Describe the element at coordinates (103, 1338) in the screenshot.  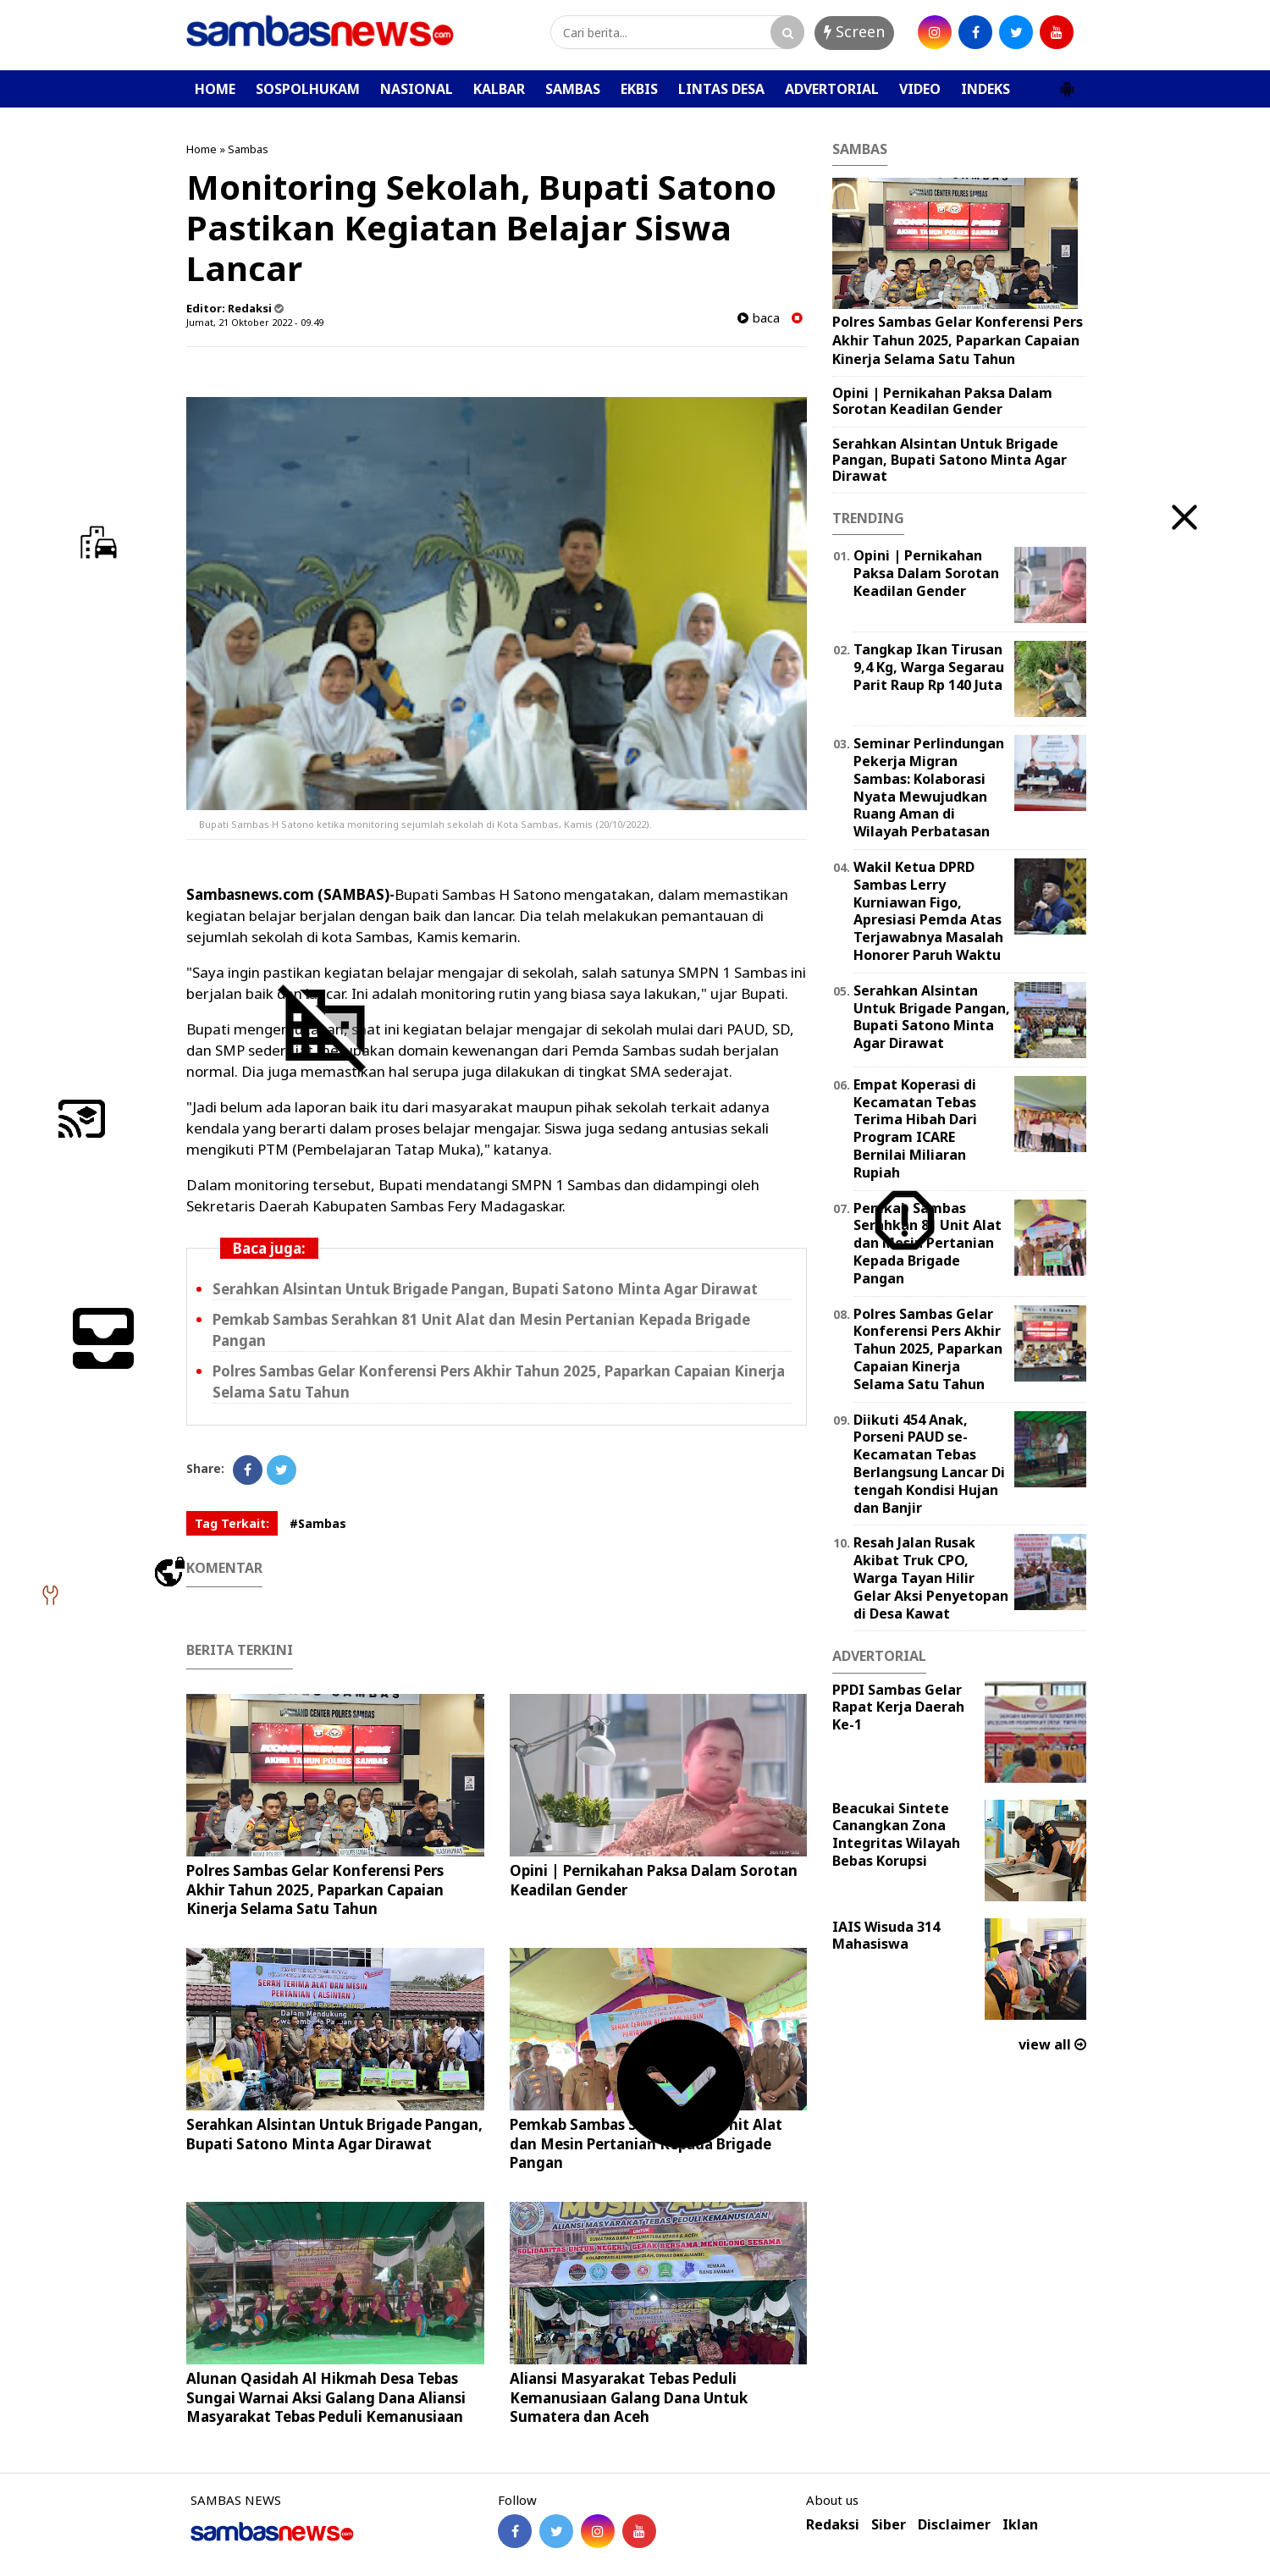
I see `view all inboxes` at that location.